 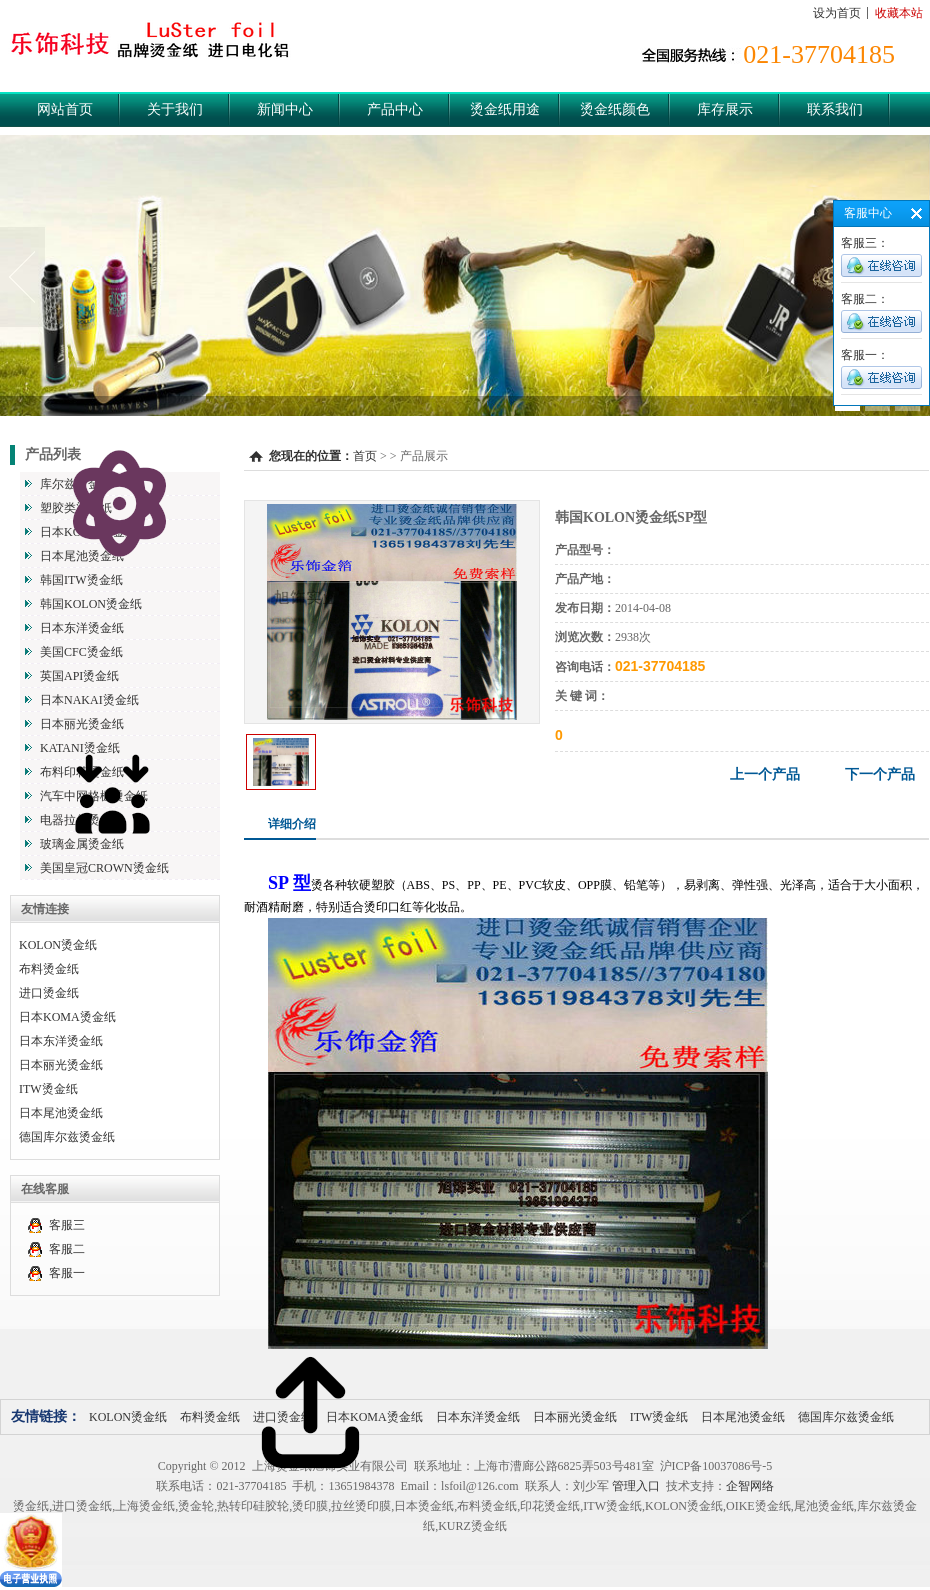 I want to click on access science or chemistry features, so click(x=119, y=503).